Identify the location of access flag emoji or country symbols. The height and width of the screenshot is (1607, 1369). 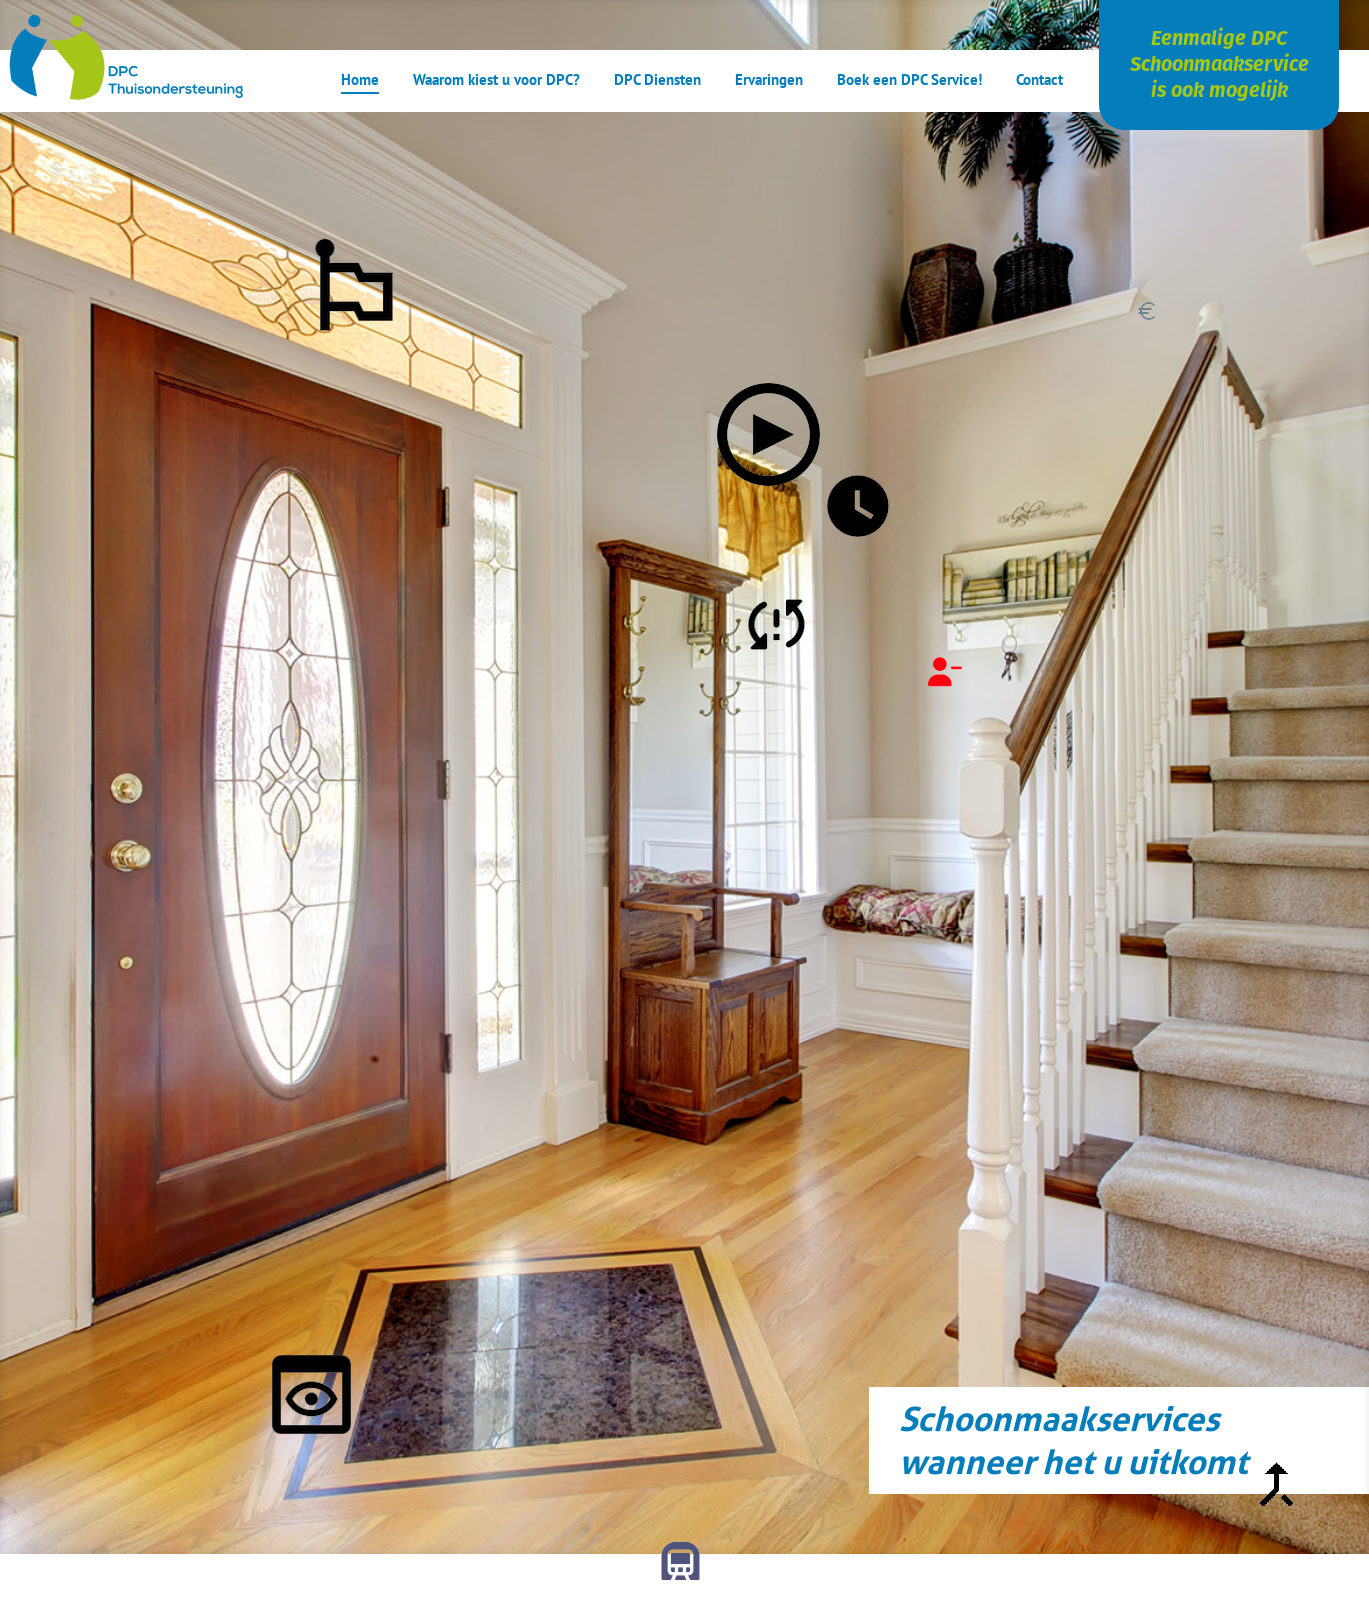
(354, 287).